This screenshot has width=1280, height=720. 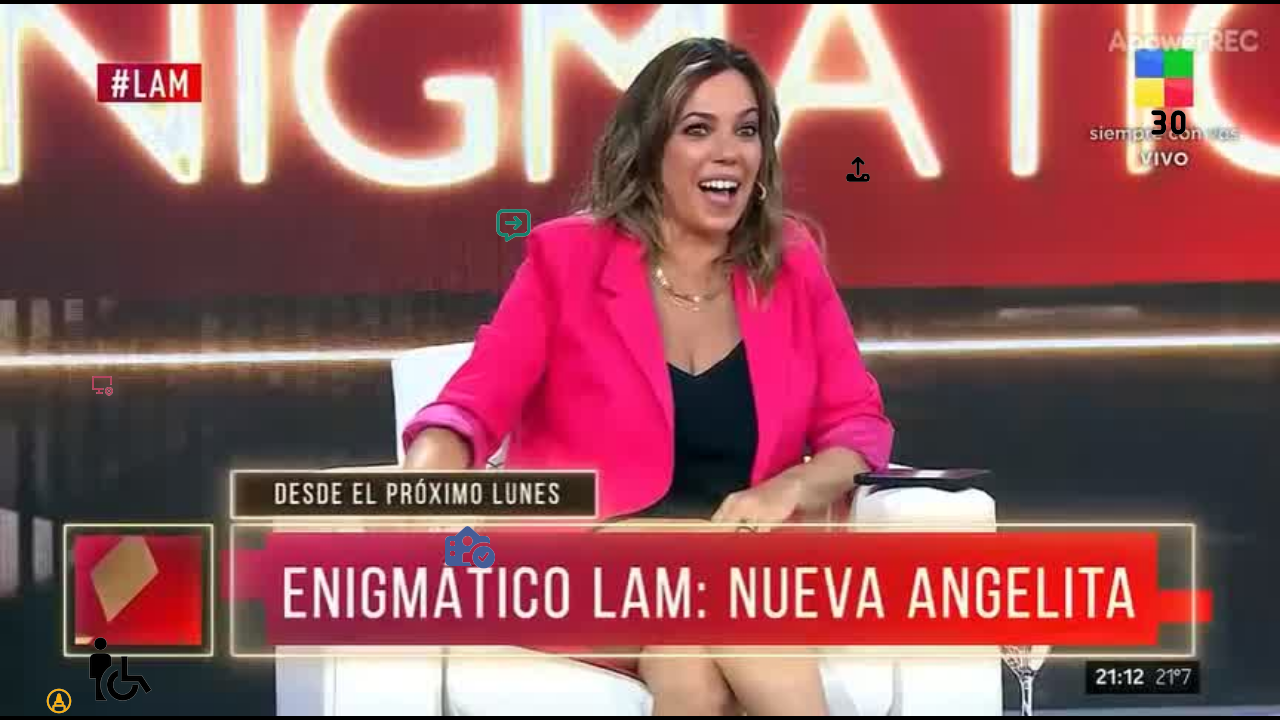 I want to click on forward a message to another recipient, so click(x=513, y=224).